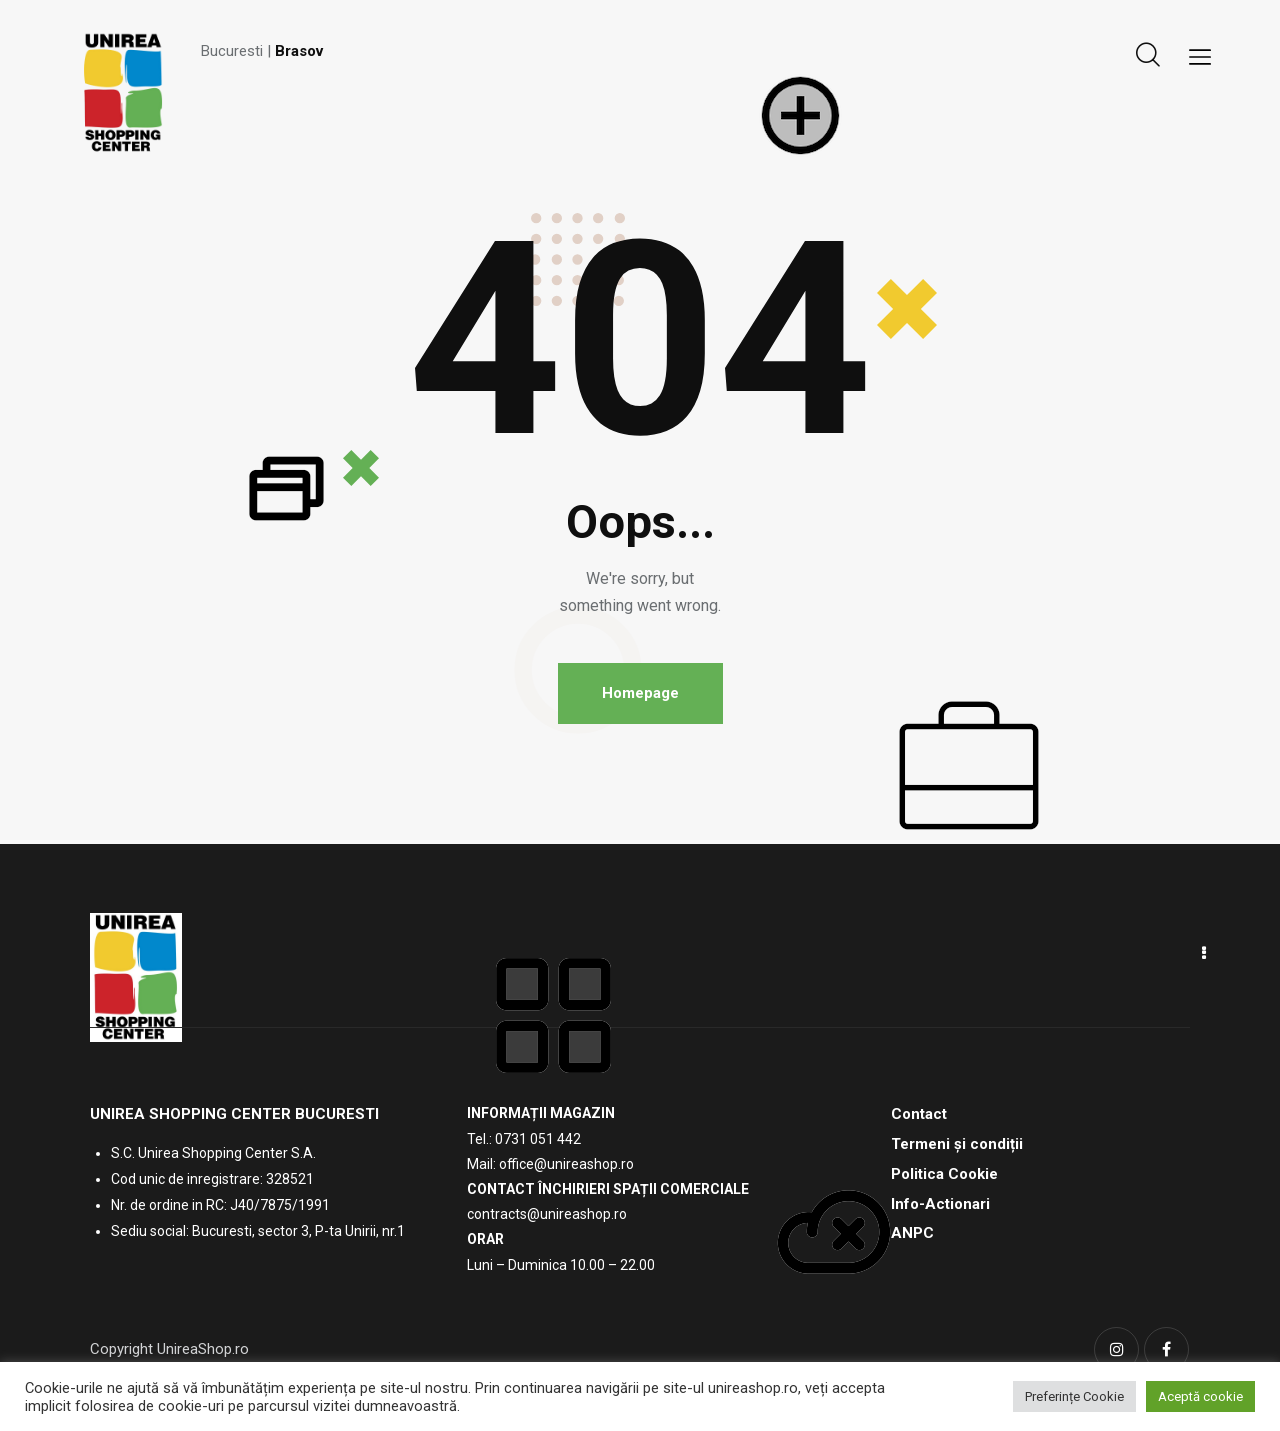 This screenshot has height=1431, width=1280. What do you see at coordinates (286, 488) in the screenshot?
I see `view open browser windows` at bounding box center [286, 488].